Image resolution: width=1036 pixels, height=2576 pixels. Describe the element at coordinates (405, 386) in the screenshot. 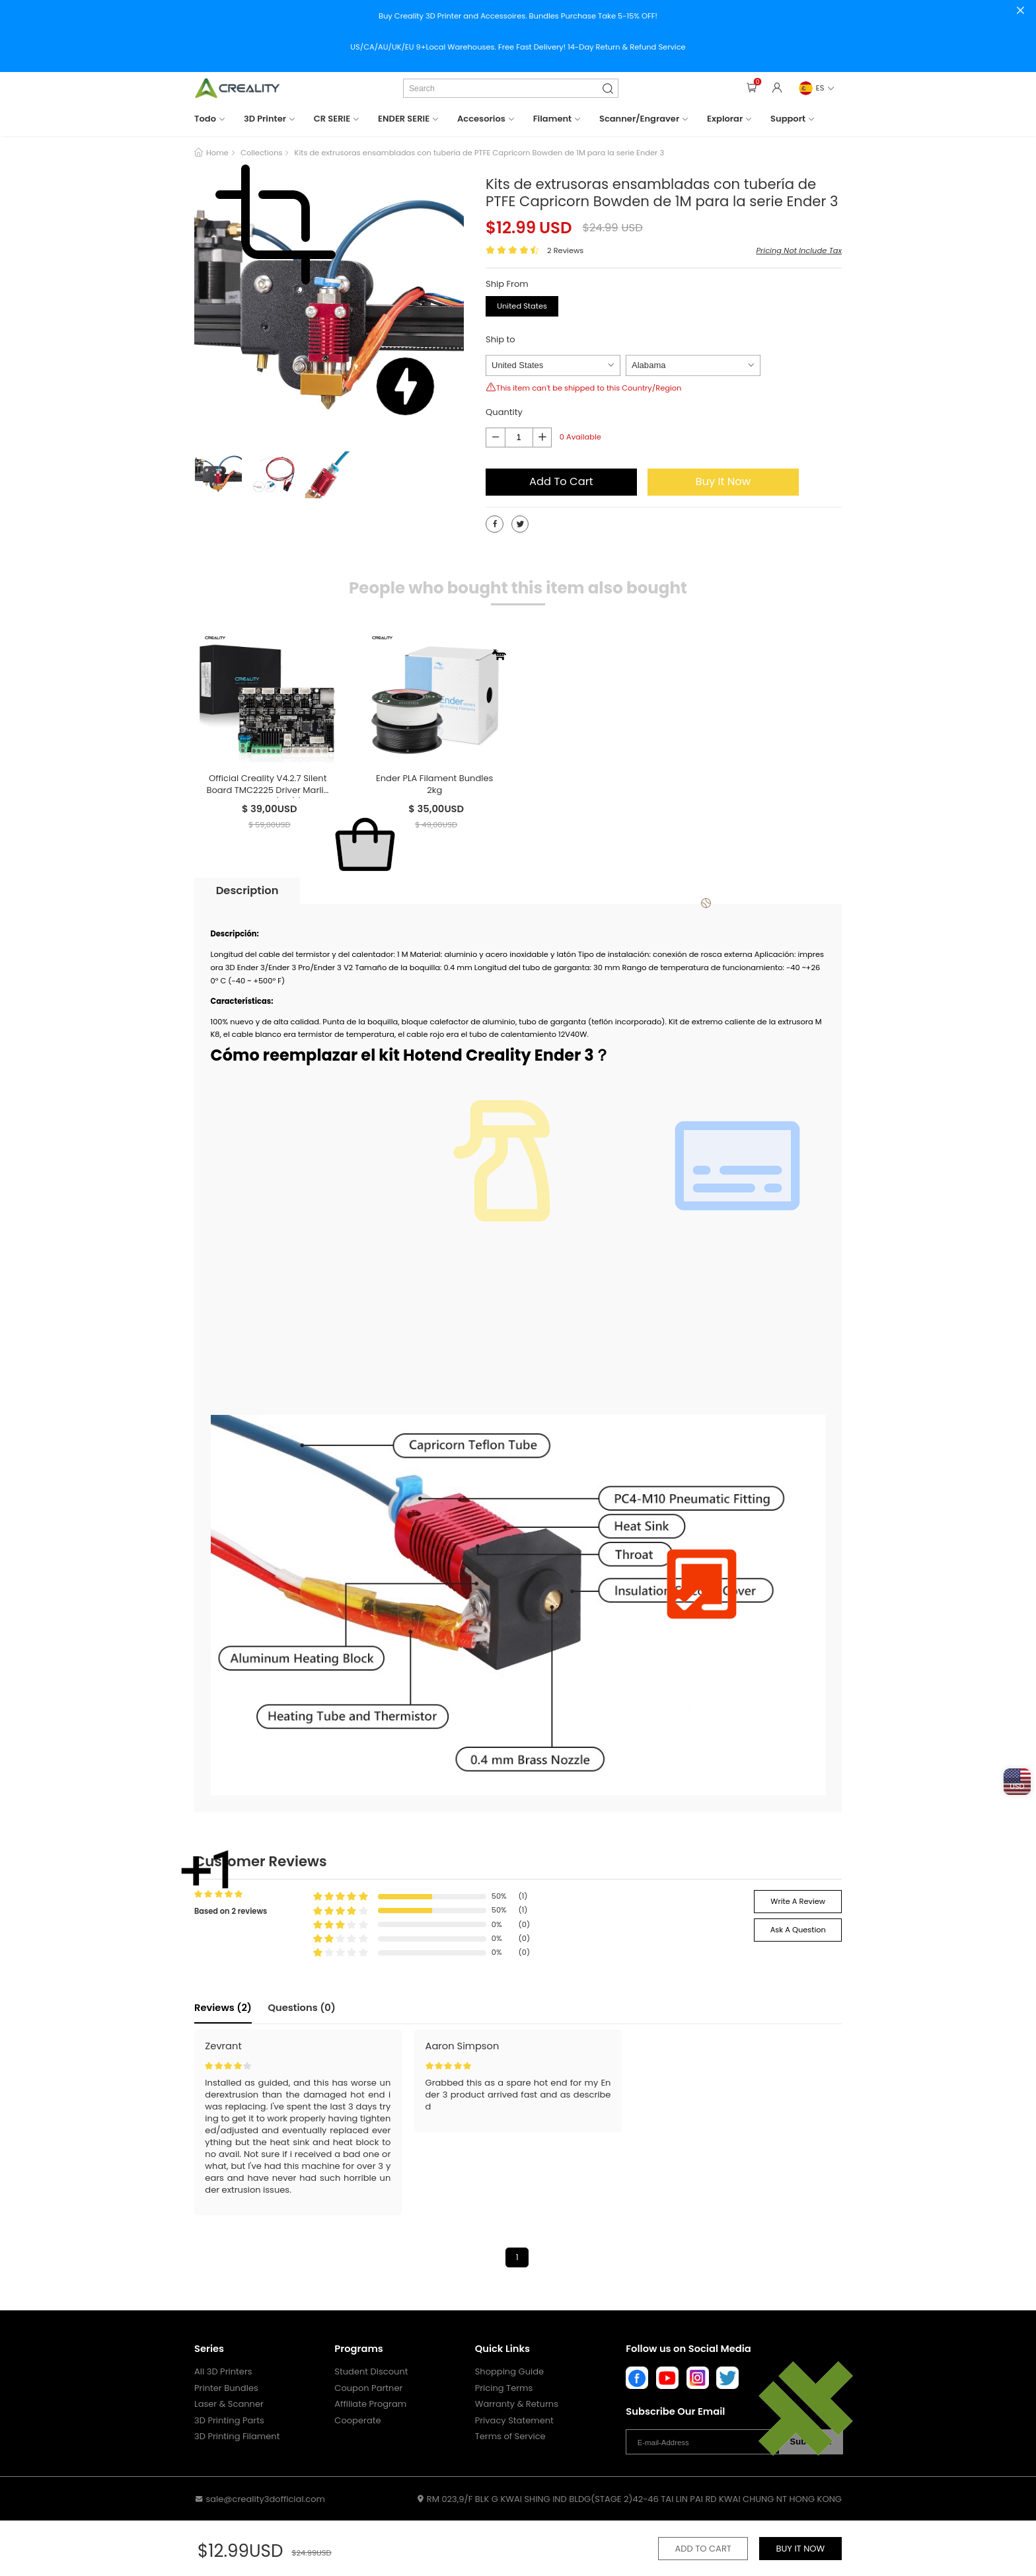

I see `indicates offline or cached content available` at that location.